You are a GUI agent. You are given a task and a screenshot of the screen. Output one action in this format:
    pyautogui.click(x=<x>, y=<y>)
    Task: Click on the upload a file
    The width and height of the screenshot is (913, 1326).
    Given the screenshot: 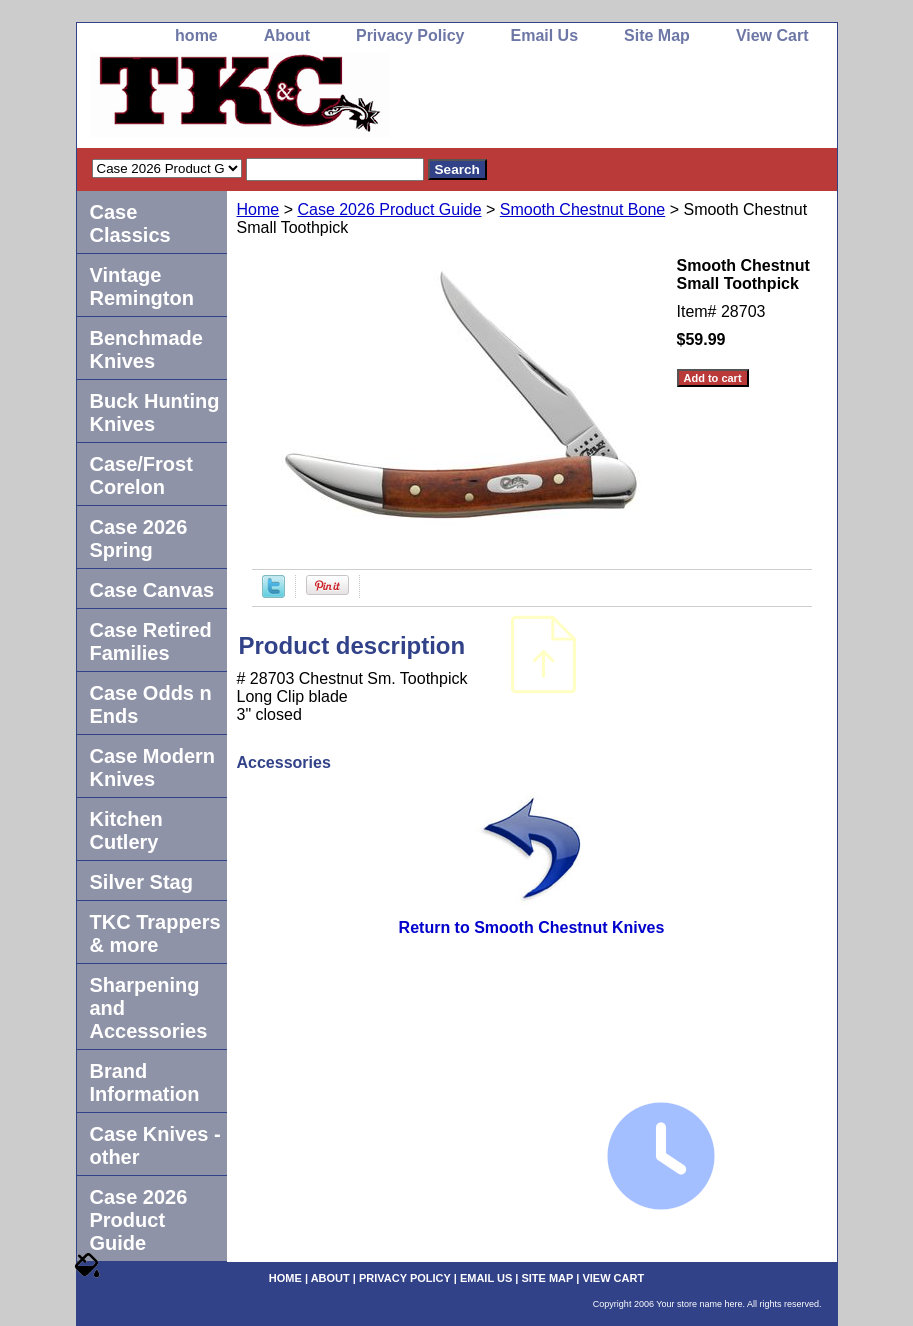 What is the action you would take?
    pyautogui.click(x=543, y=654)
    